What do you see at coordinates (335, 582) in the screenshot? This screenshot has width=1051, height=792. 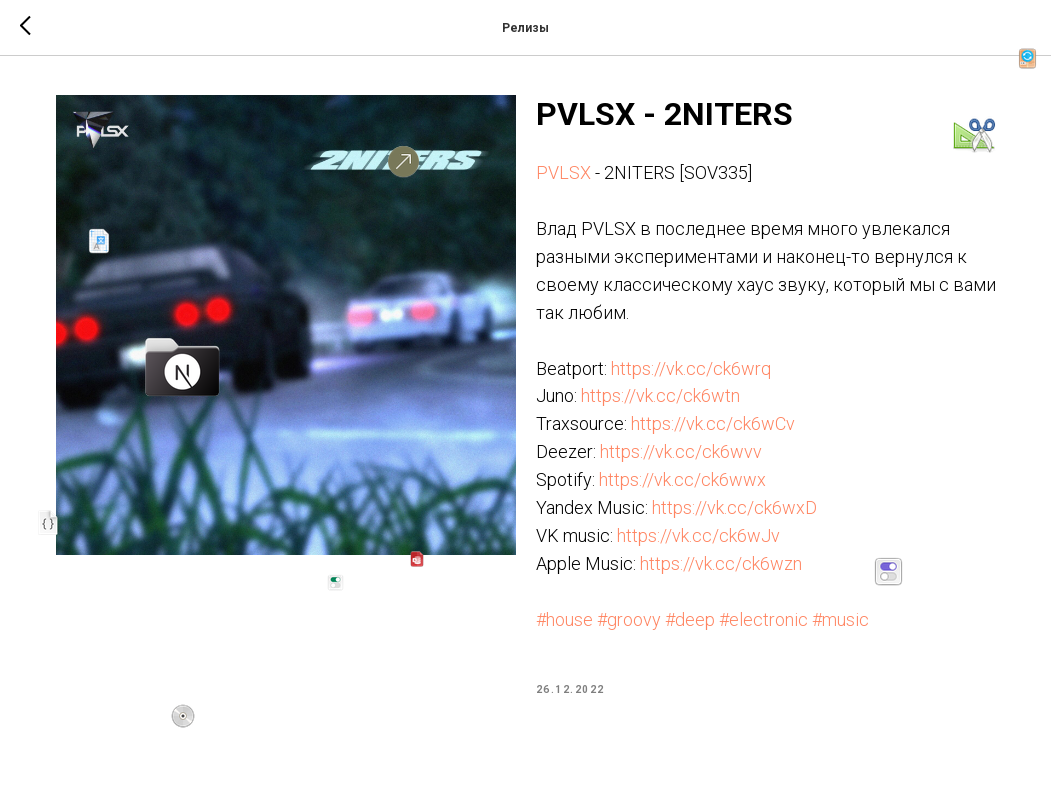 I see `open unity tweak tool settings` at bounding box center [335, 582].